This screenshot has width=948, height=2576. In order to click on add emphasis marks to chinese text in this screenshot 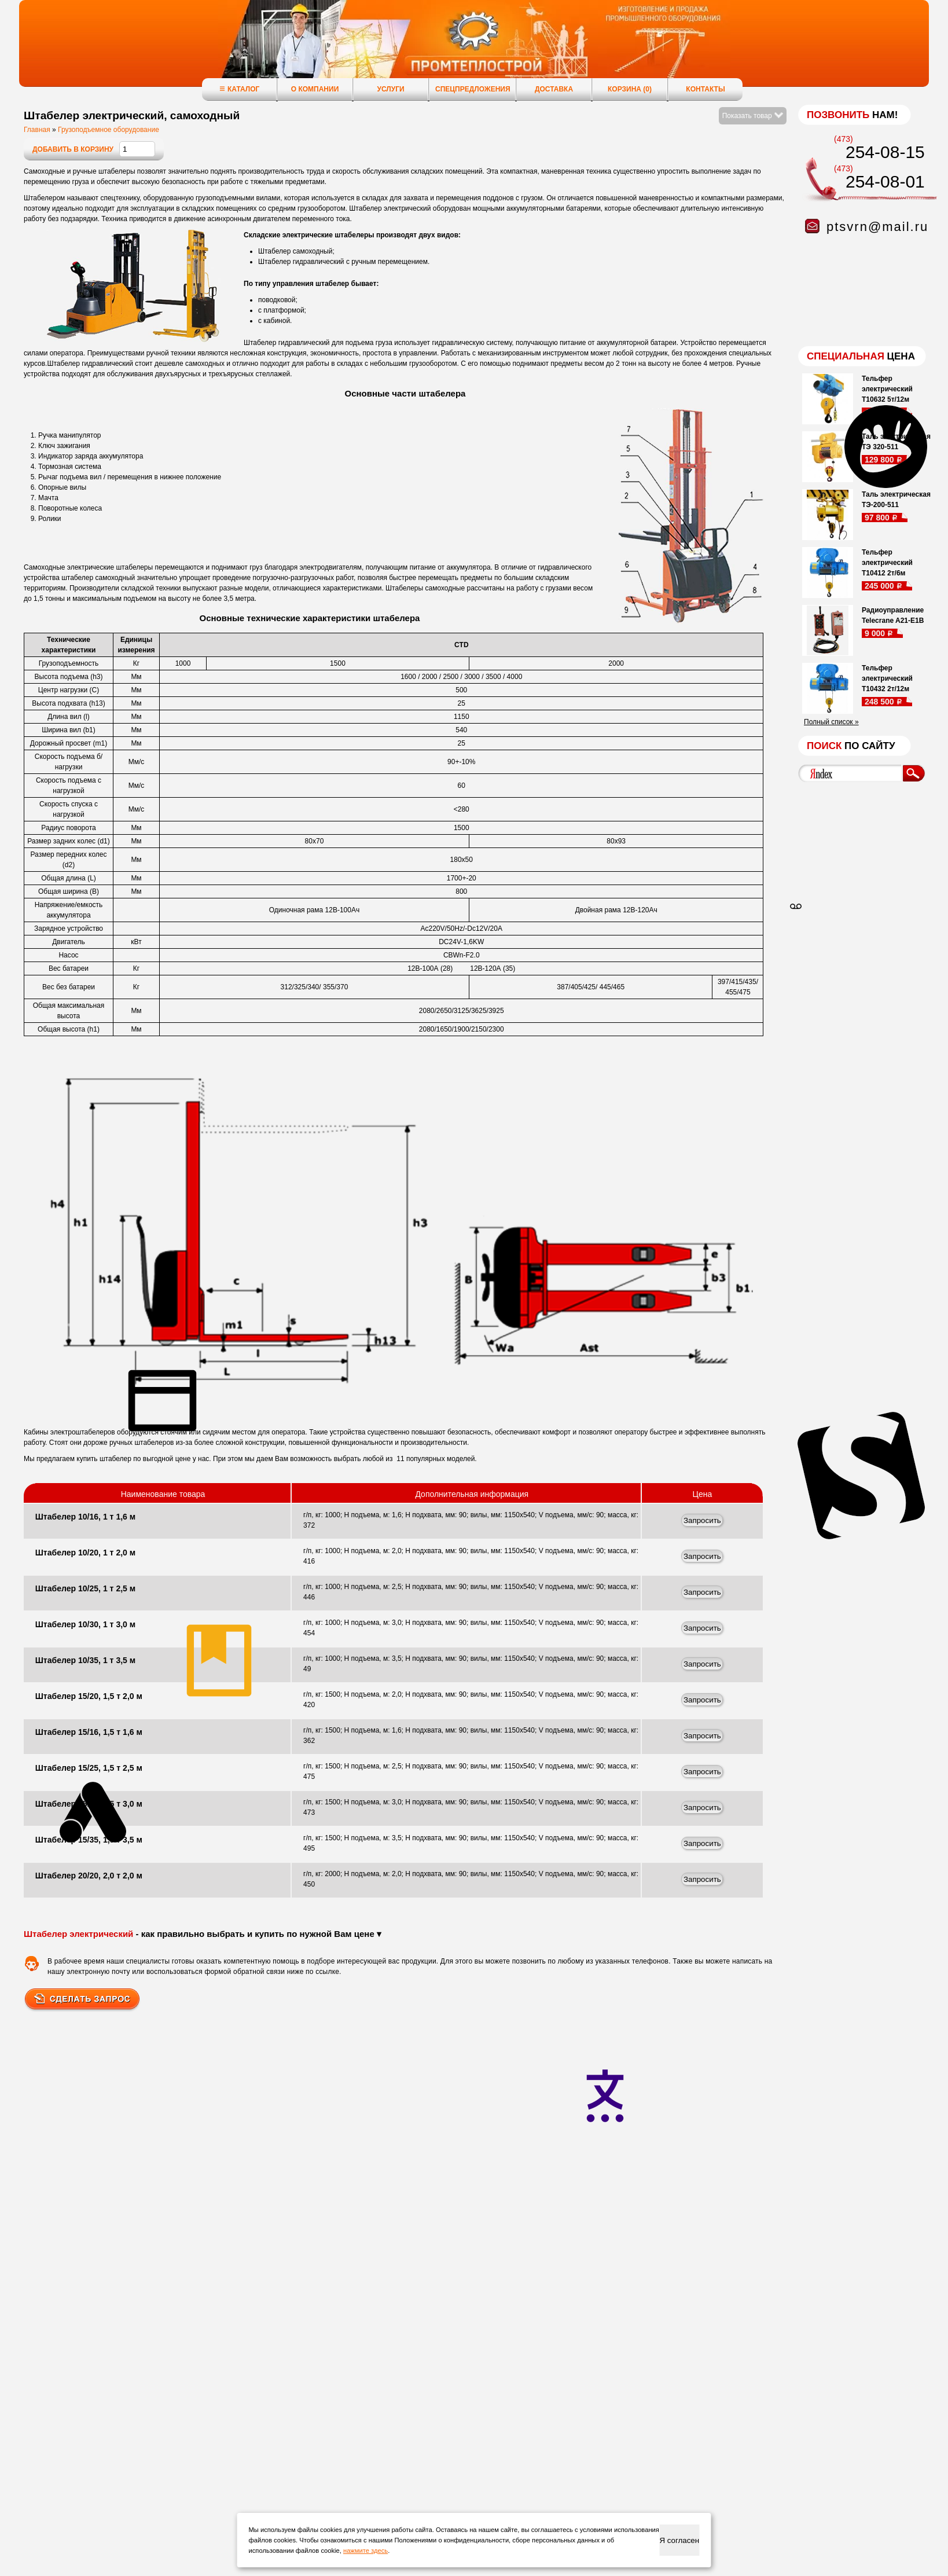, I will do `click(605, 2096)`.